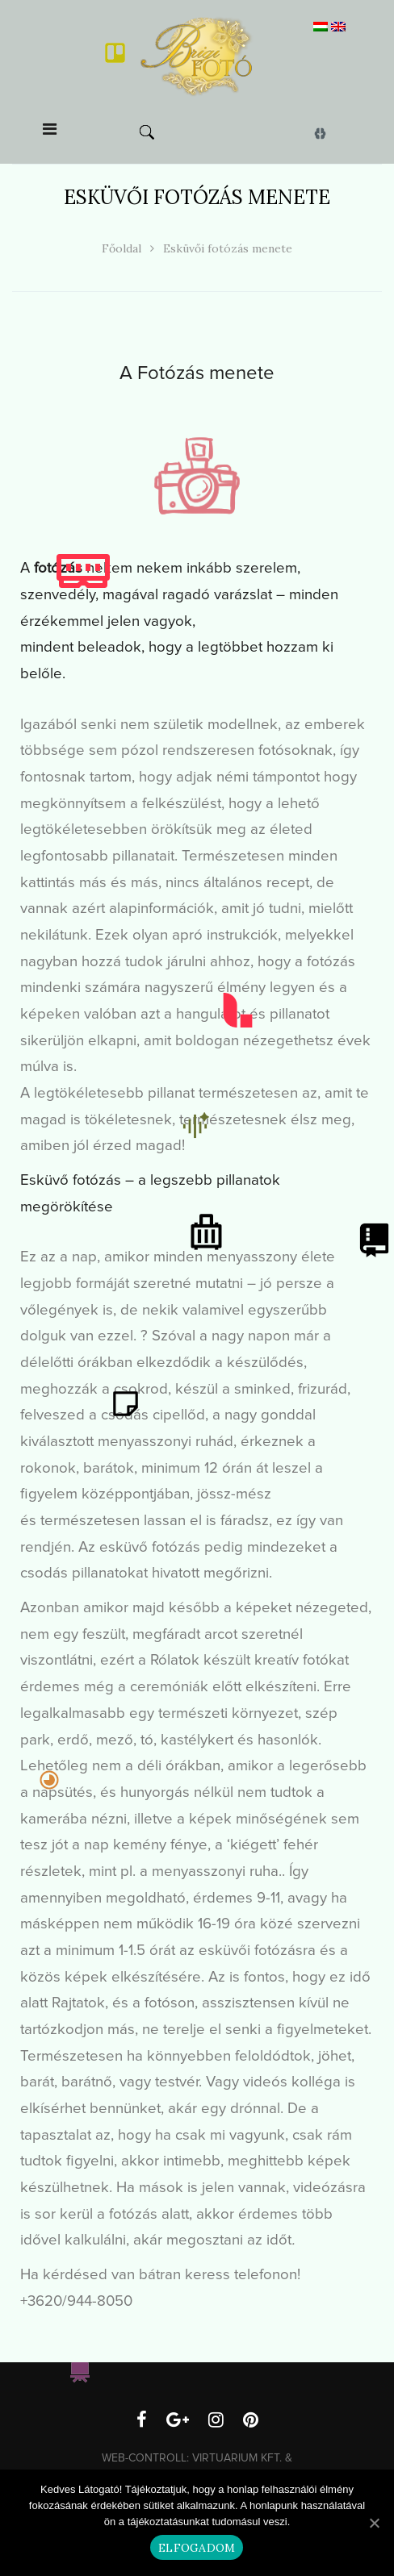 Image resolution: width=394 pixels, height=2576 pixels. I want to click on create a new sticky note, so click(125, 1403).